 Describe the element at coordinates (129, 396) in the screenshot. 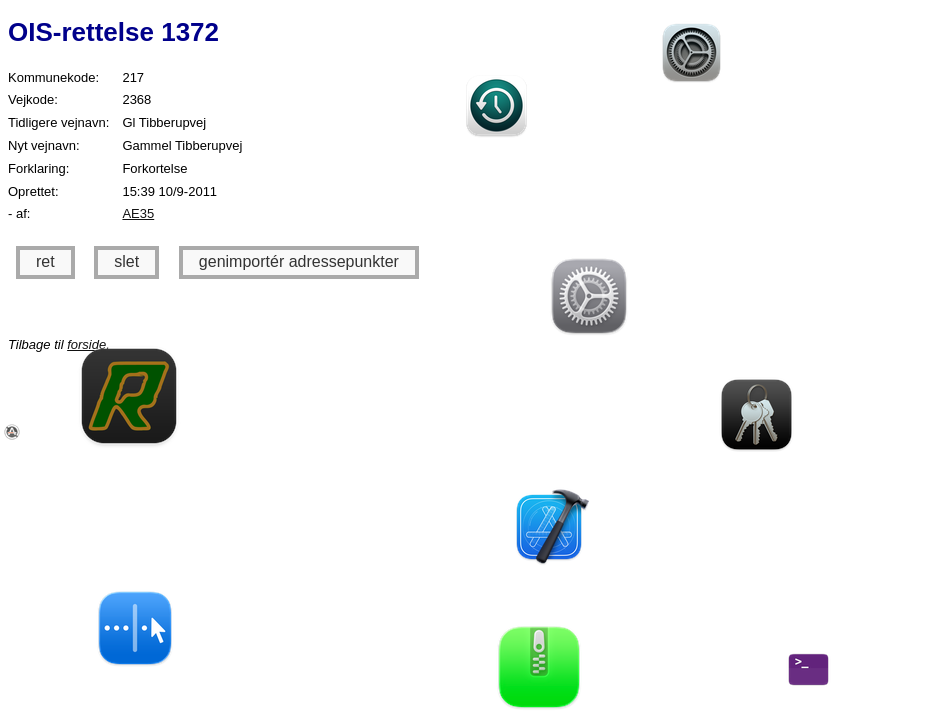

I see `launch Command & Conquer: Red Alert 2` at that location.